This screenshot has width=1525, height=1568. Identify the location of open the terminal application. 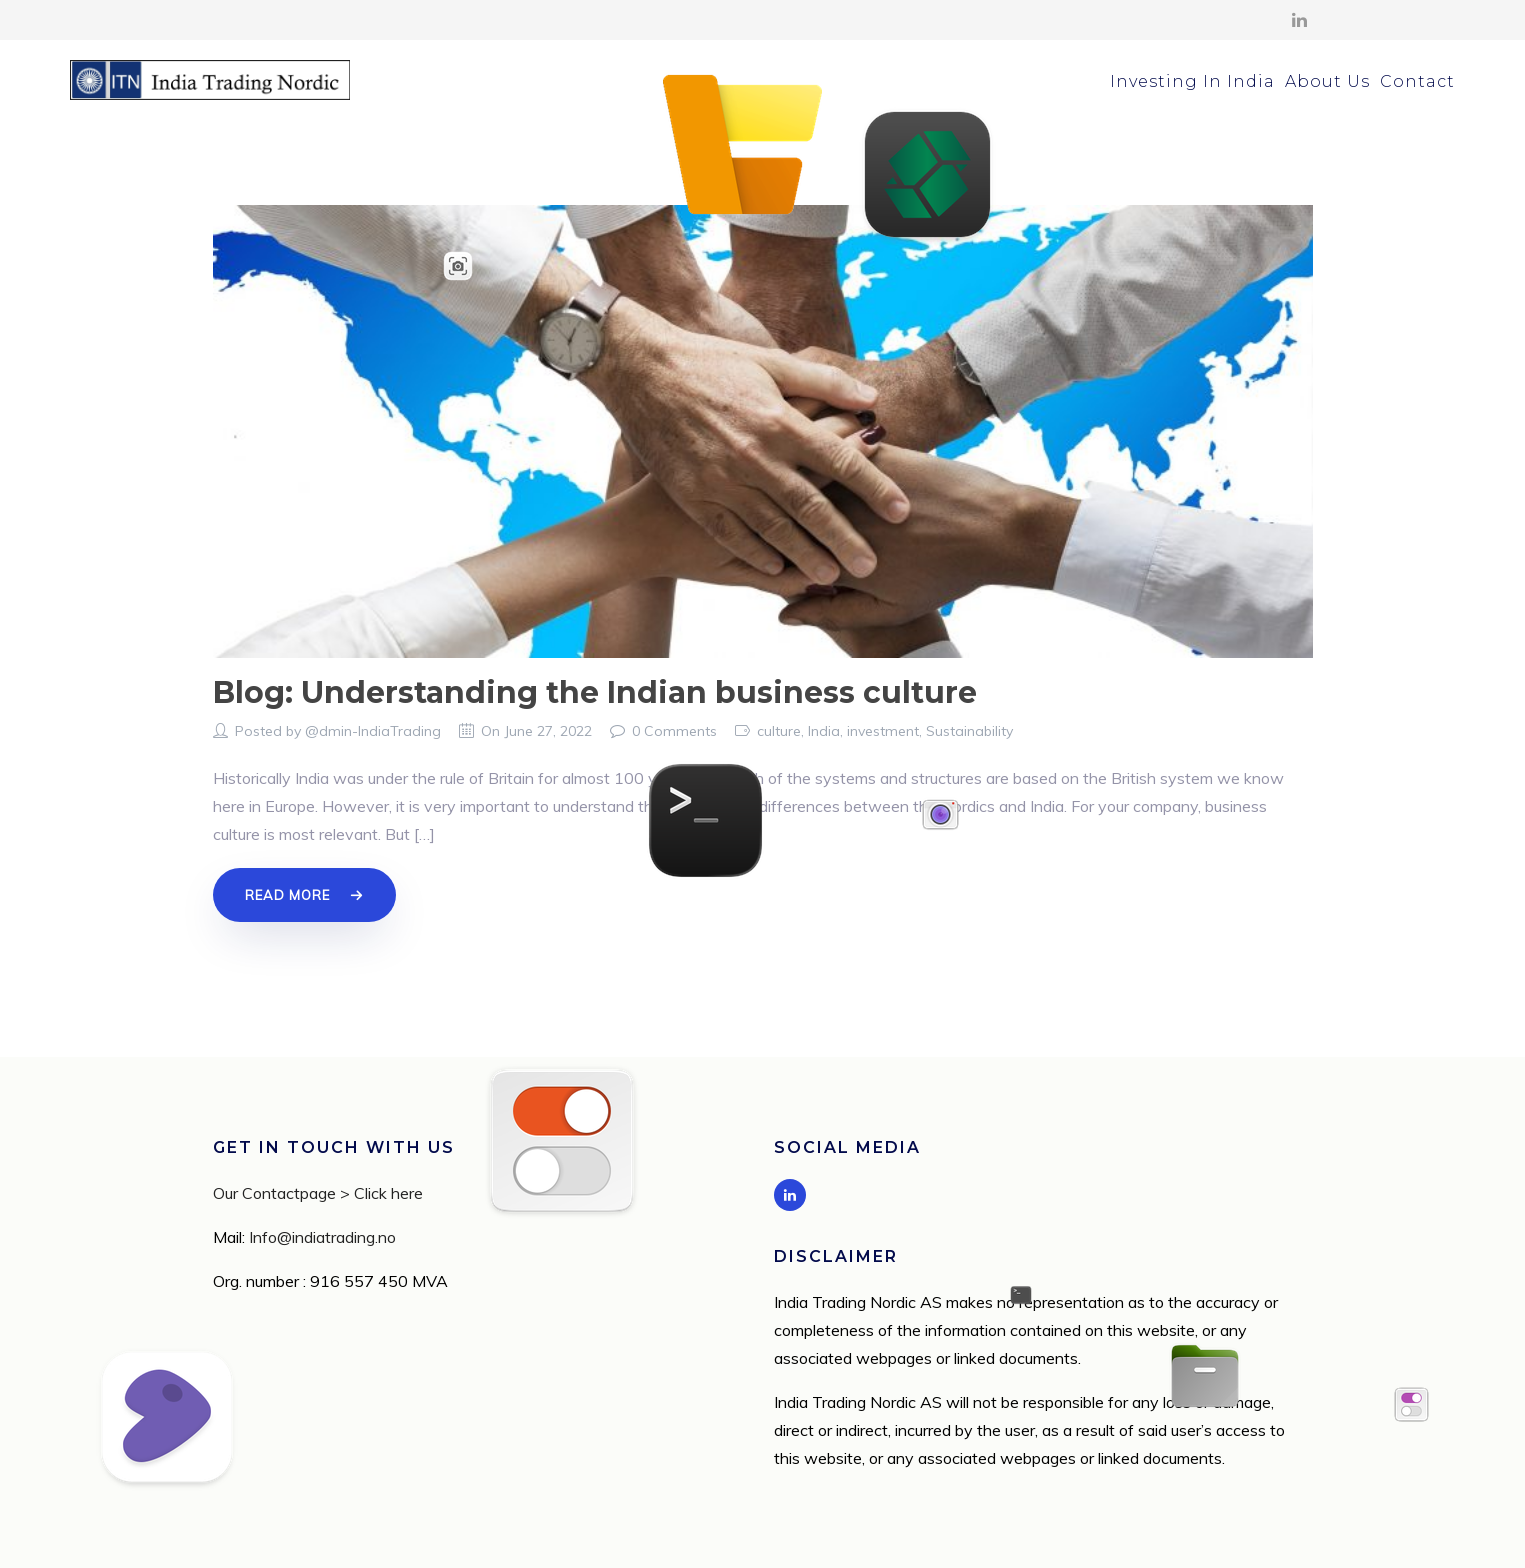
(705, 820).